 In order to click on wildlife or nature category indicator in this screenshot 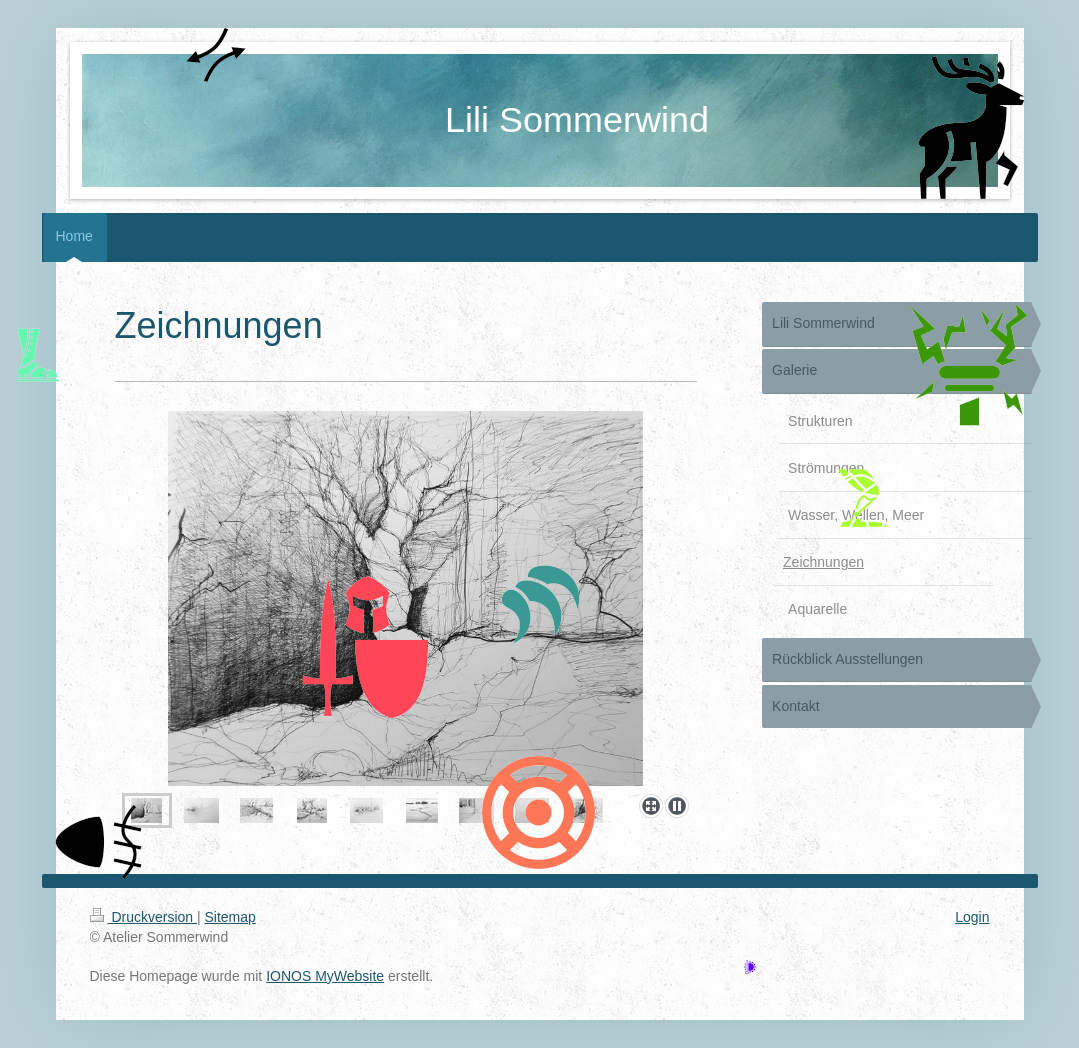, I will do `click(971, 127)`.